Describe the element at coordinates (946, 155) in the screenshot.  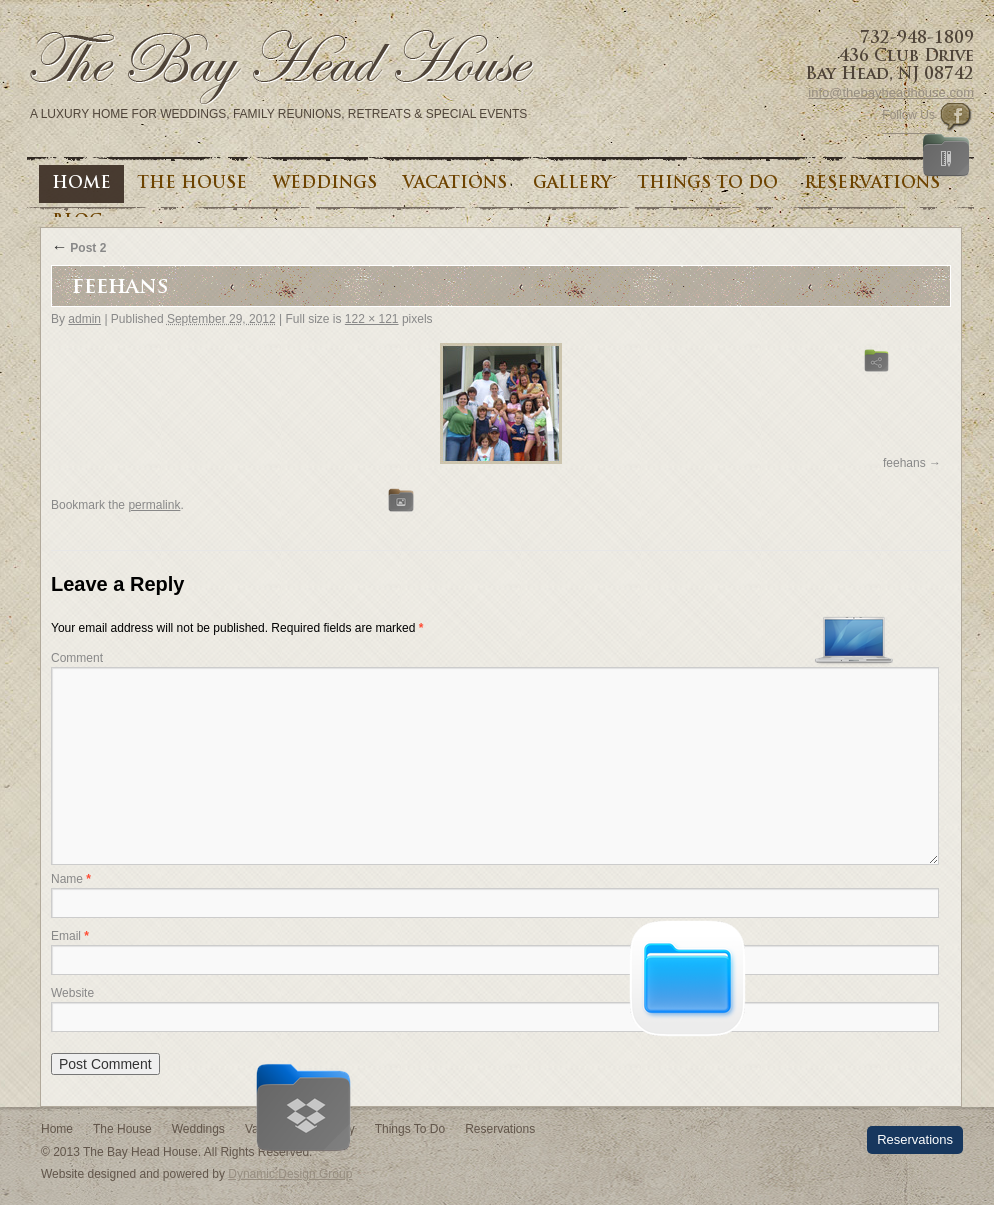
I see `open templates folder` at that location.